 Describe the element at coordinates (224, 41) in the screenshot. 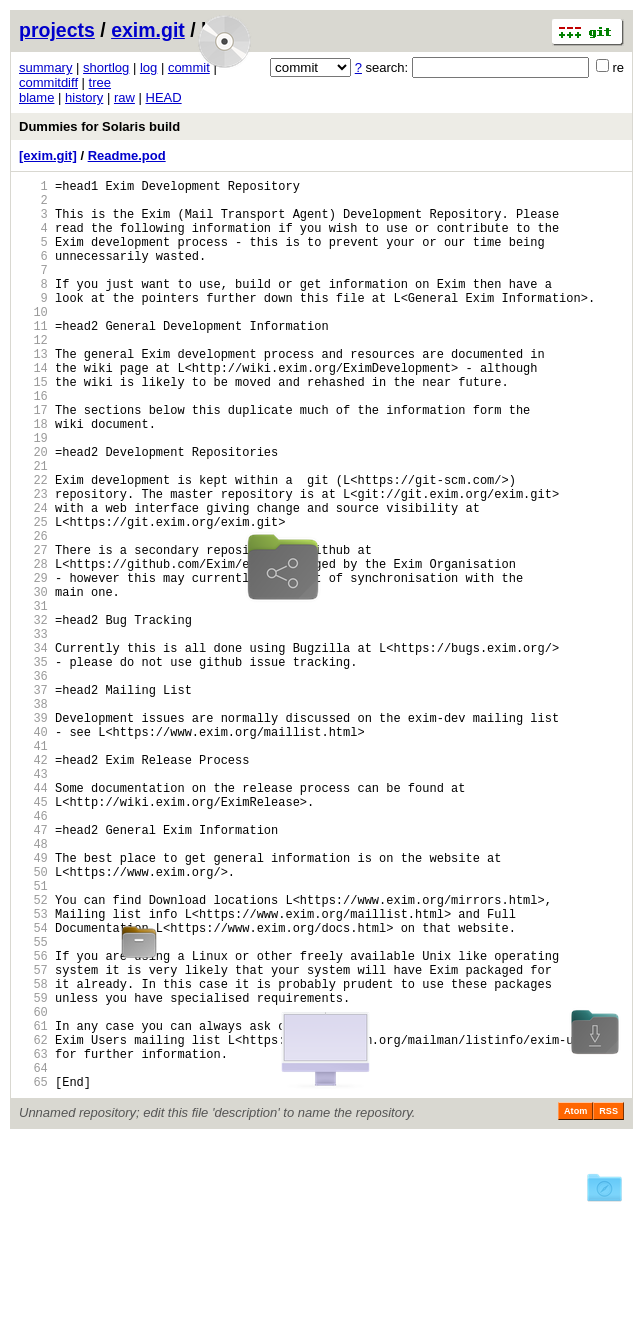

I see `access DVD drive or optical disc contents` at that location.